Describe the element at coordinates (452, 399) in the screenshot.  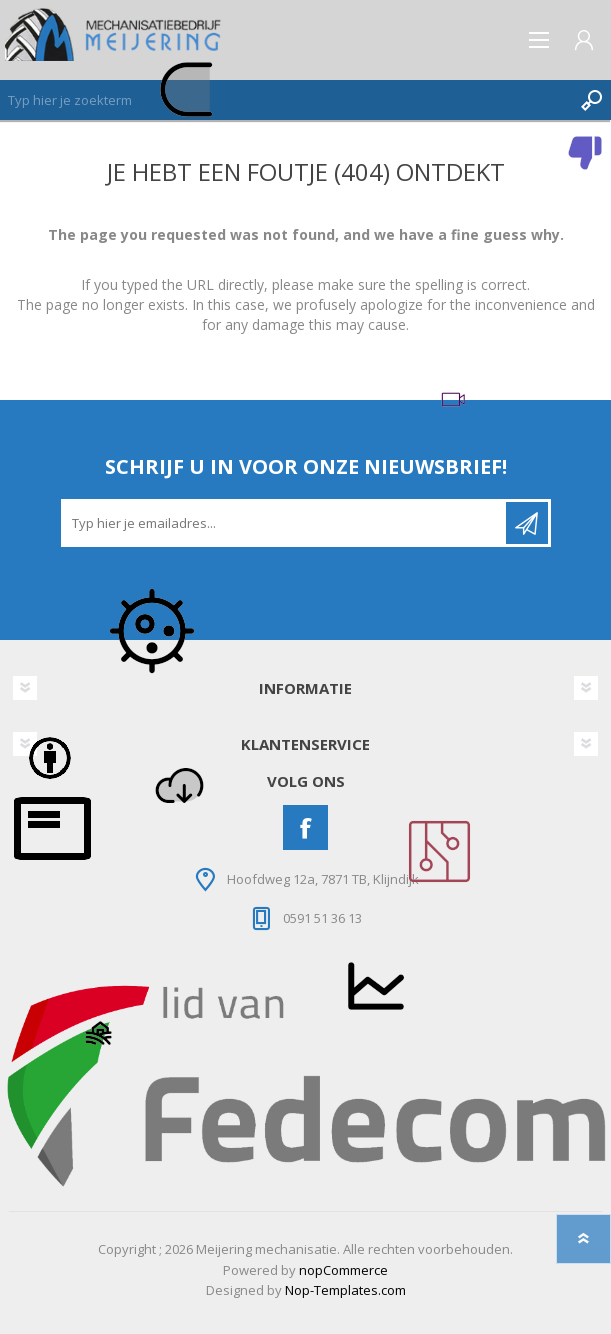
I see `start video recording` at that location.